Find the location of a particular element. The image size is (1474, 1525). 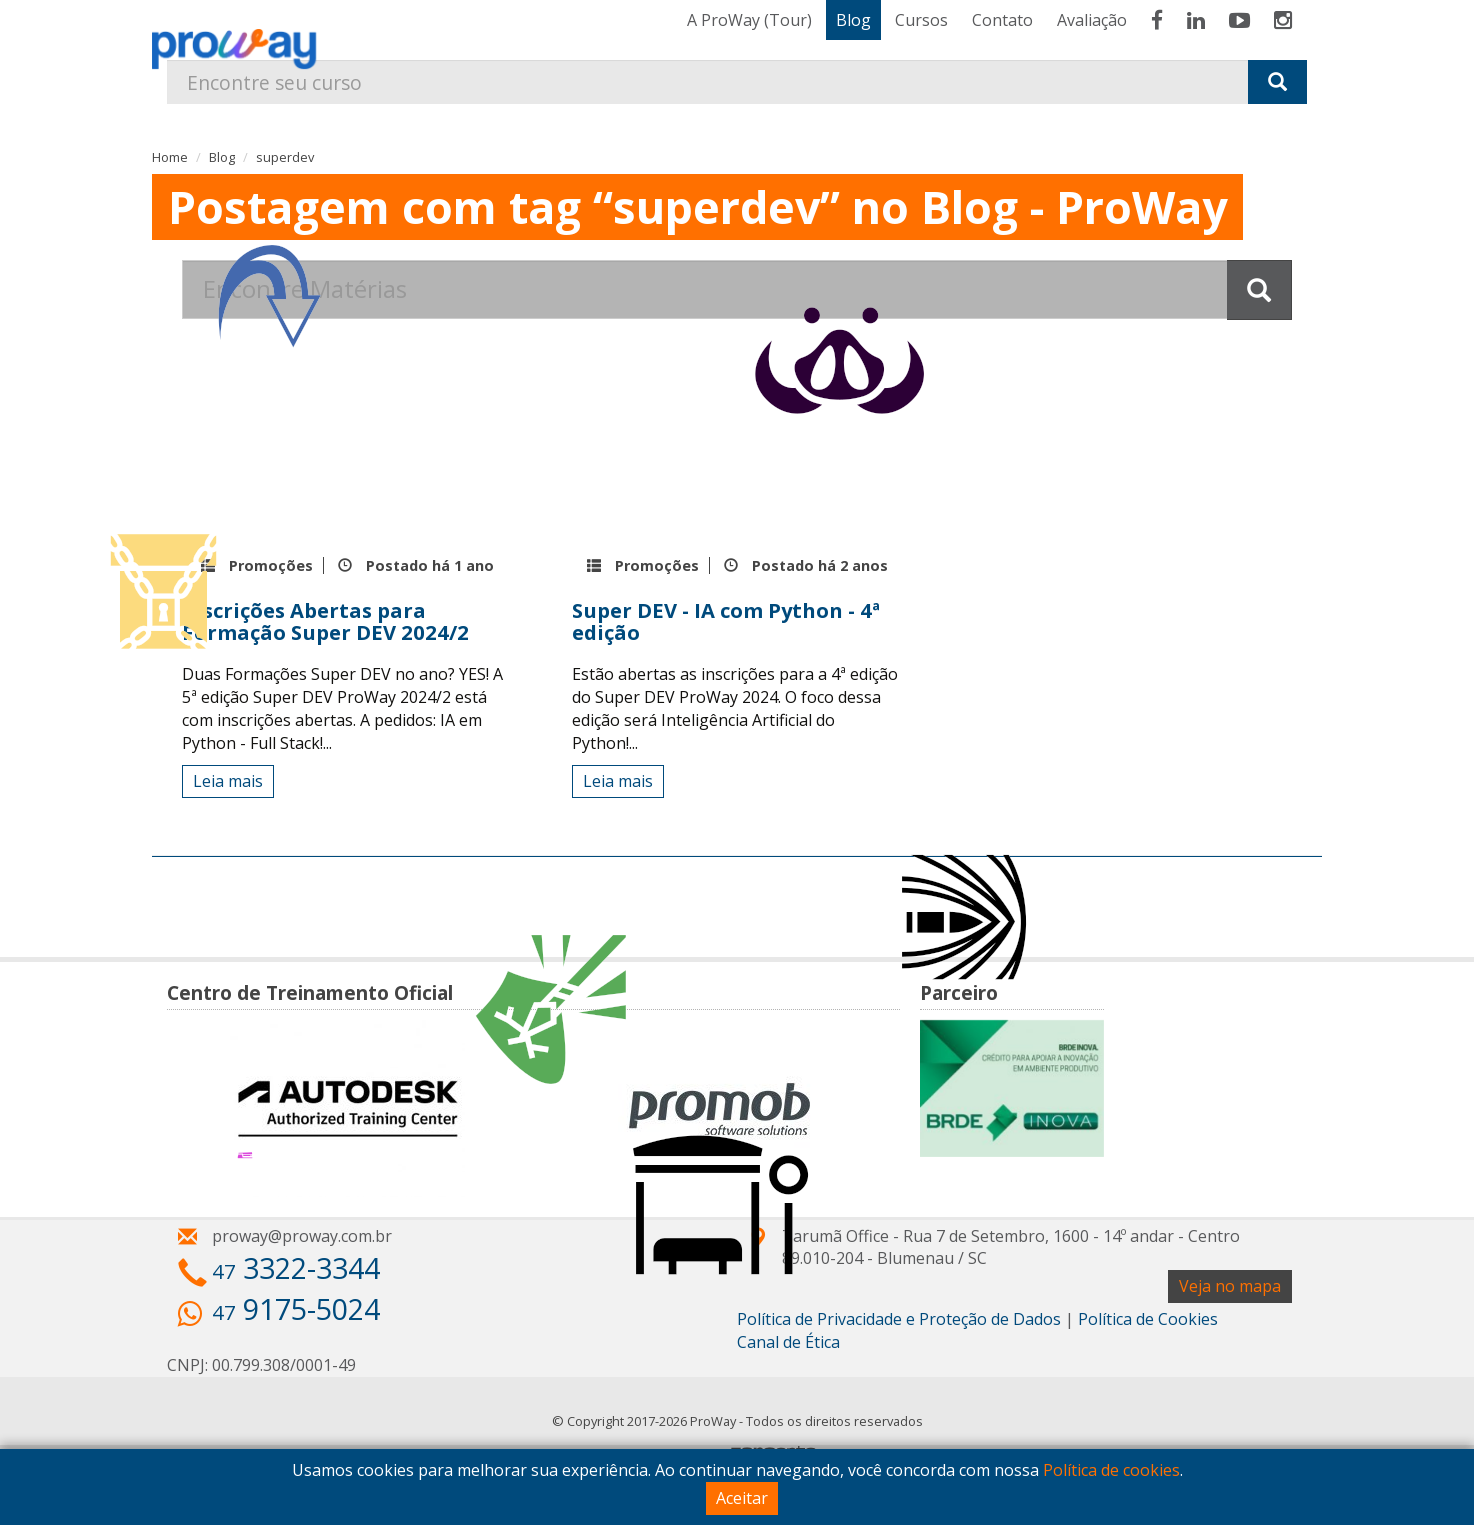

access secure storage or vault is located at coordinates (163, 591).